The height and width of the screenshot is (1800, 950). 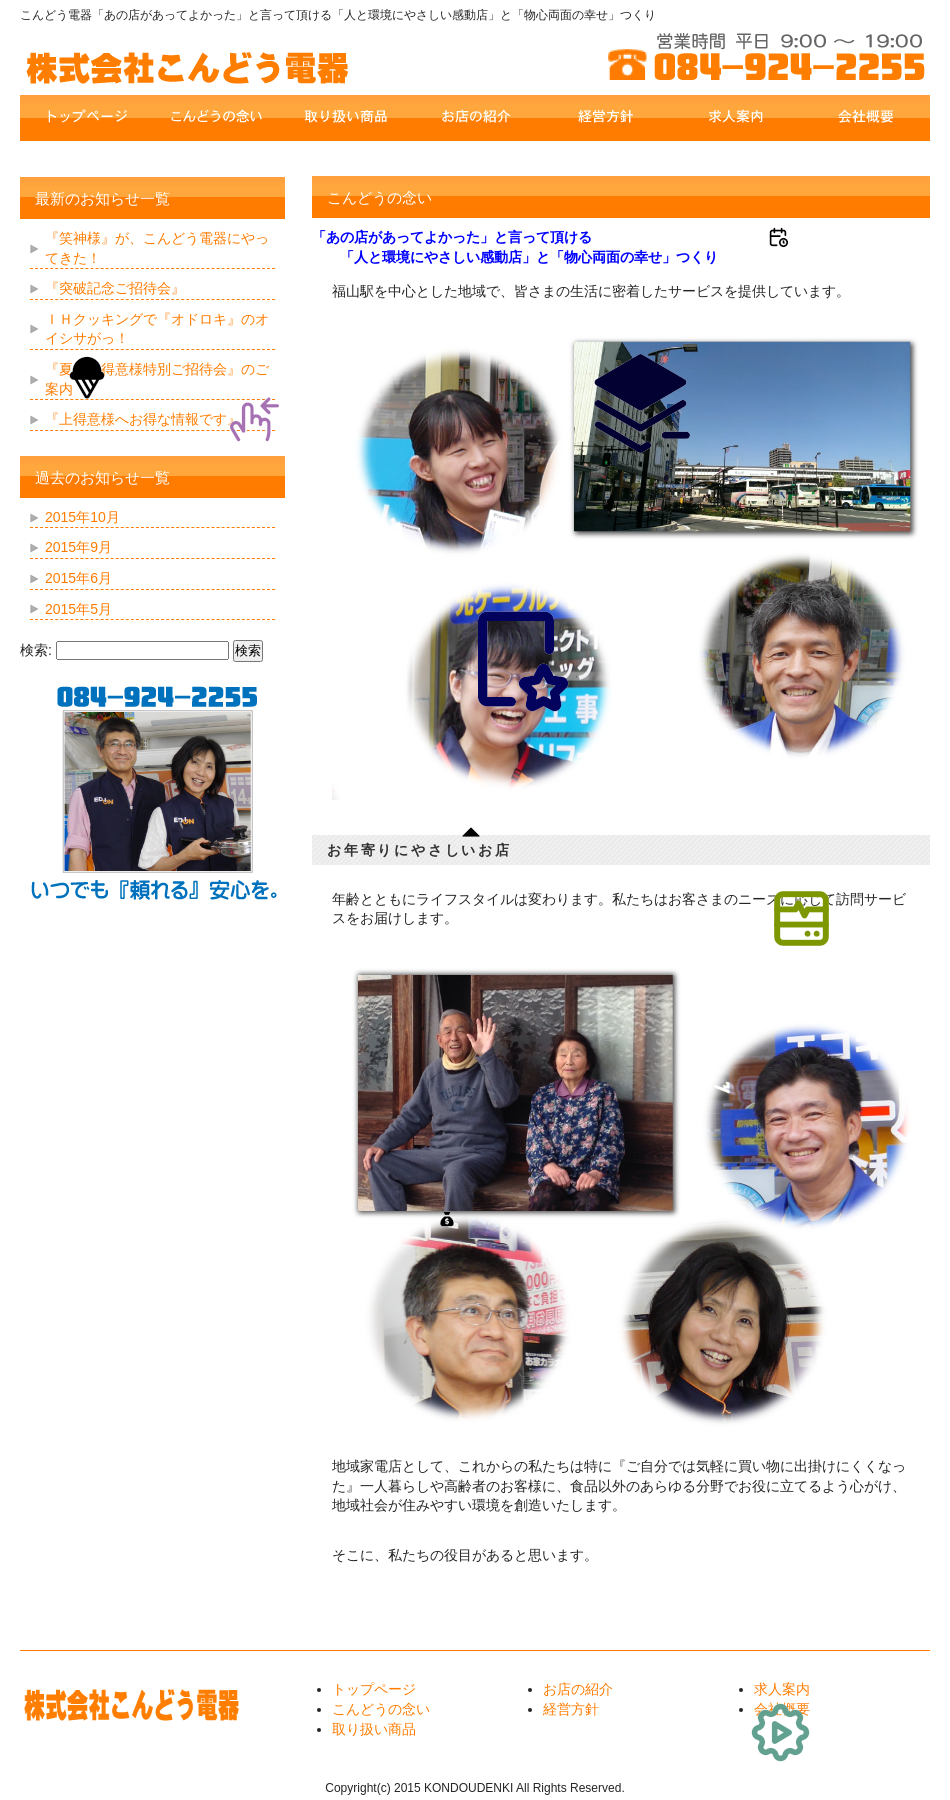 I want to click on browse dessert or ice cream options, so click(x=87, y=377).